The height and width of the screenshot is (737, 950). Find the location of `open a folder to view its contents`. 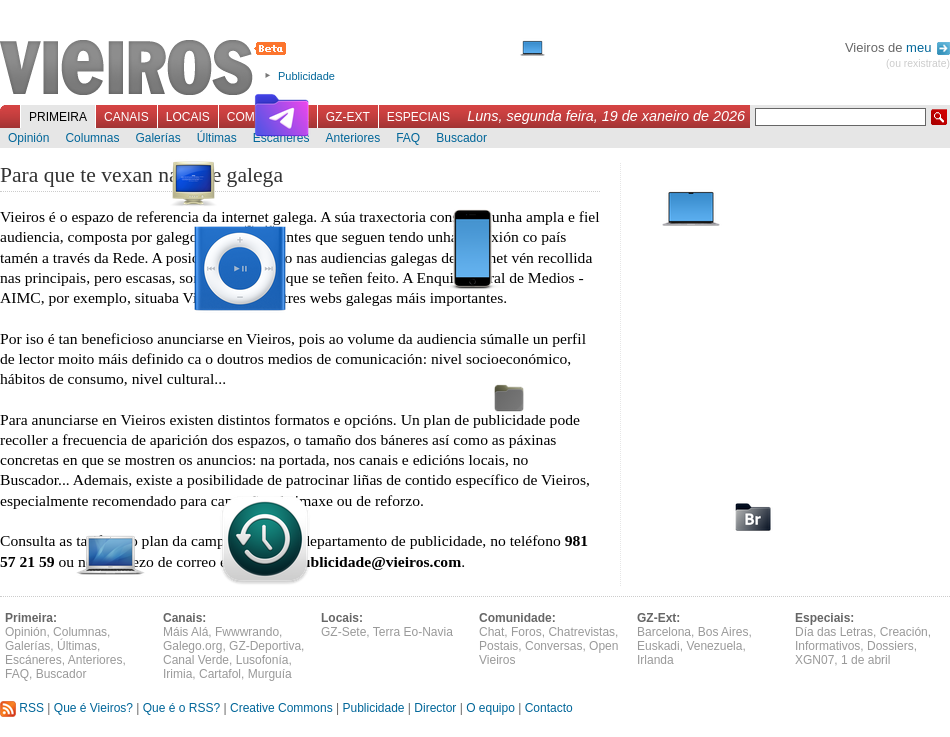

open a folder to view its contents is located at coordinates (509, 398).